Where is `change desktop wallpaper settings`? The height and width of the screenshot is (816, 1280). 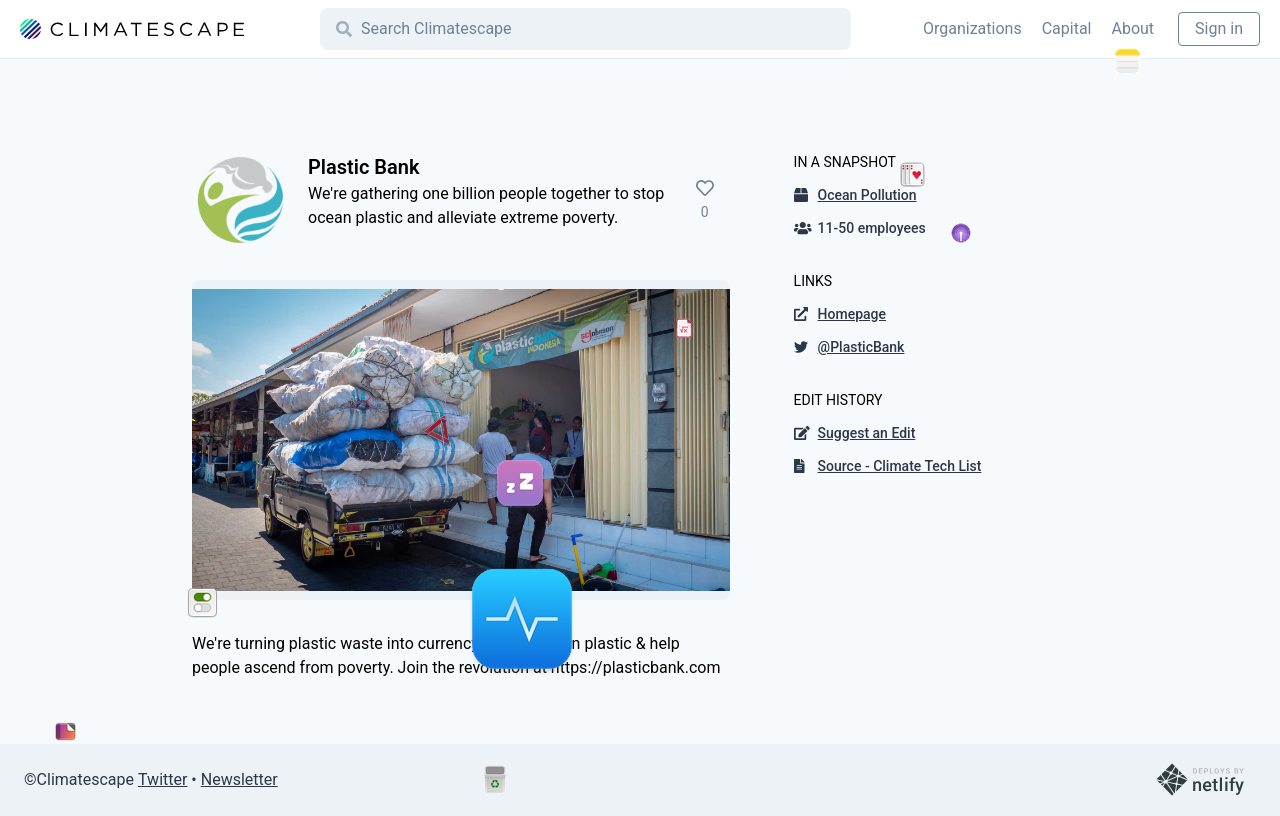
change desktop wallpaper settings is located at coordinates (65, 731).